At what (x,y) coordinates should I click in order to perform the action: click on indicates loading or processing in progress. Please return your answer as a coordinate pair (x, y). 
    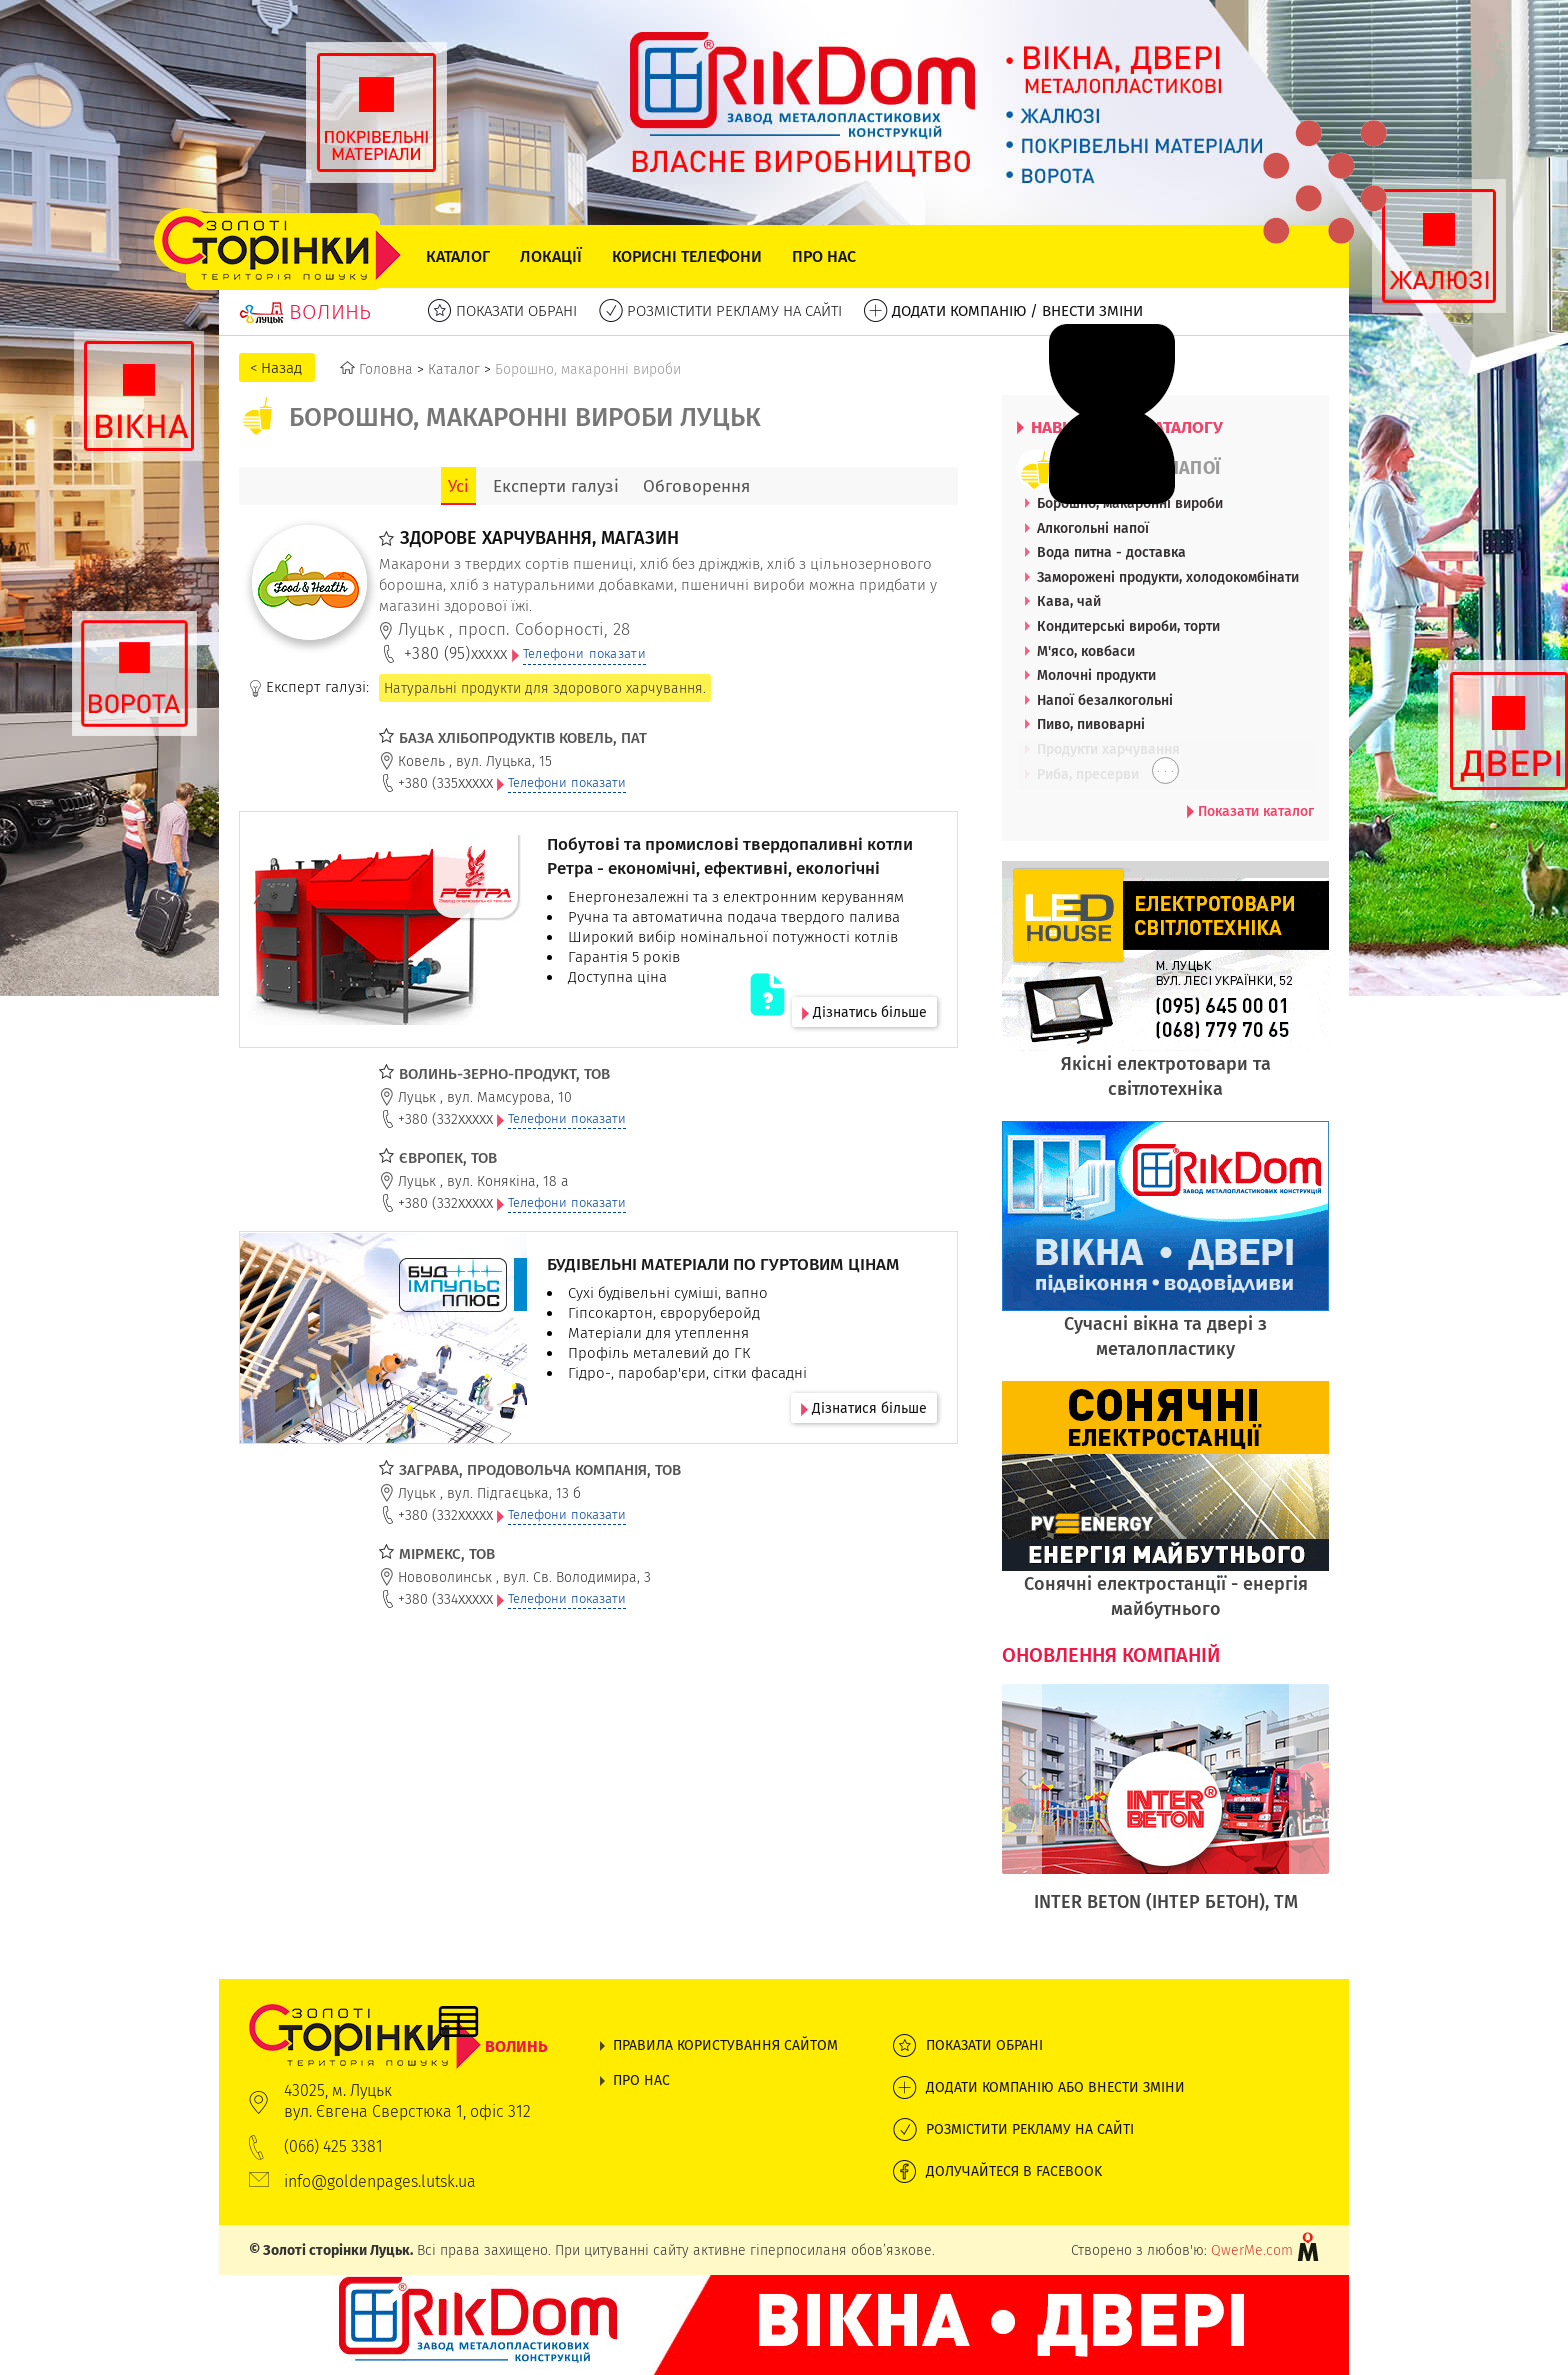
    Looking at the image, I should click on (1112, 414).